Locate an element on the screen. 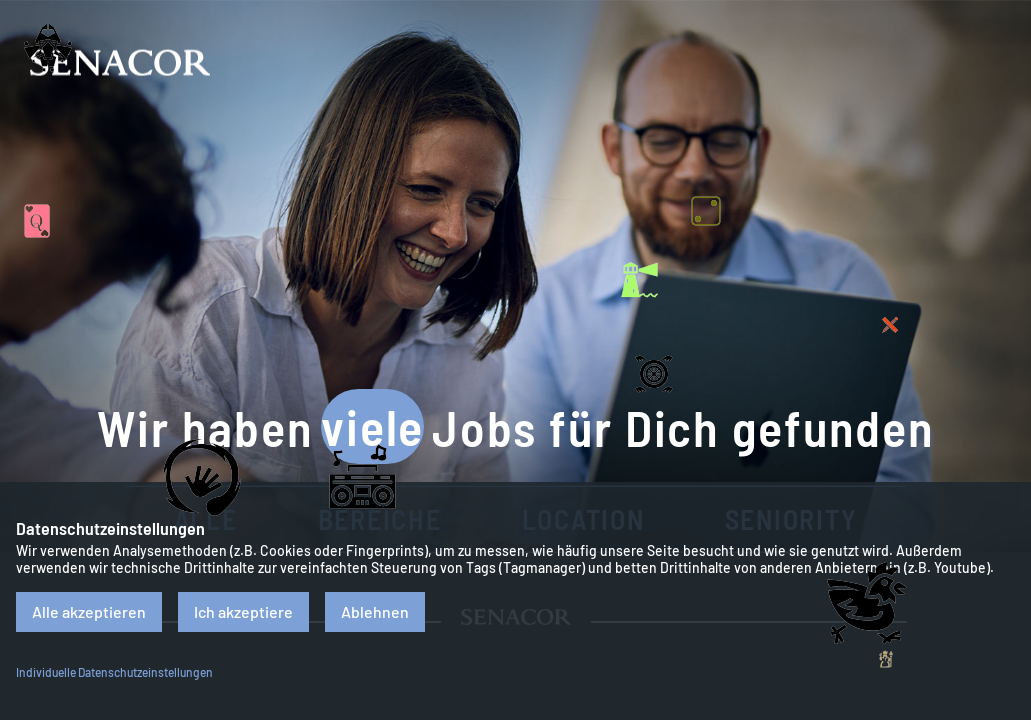 The image size is (1031, 720). activate a magic ability or spell is located at coordinates (202, 478).